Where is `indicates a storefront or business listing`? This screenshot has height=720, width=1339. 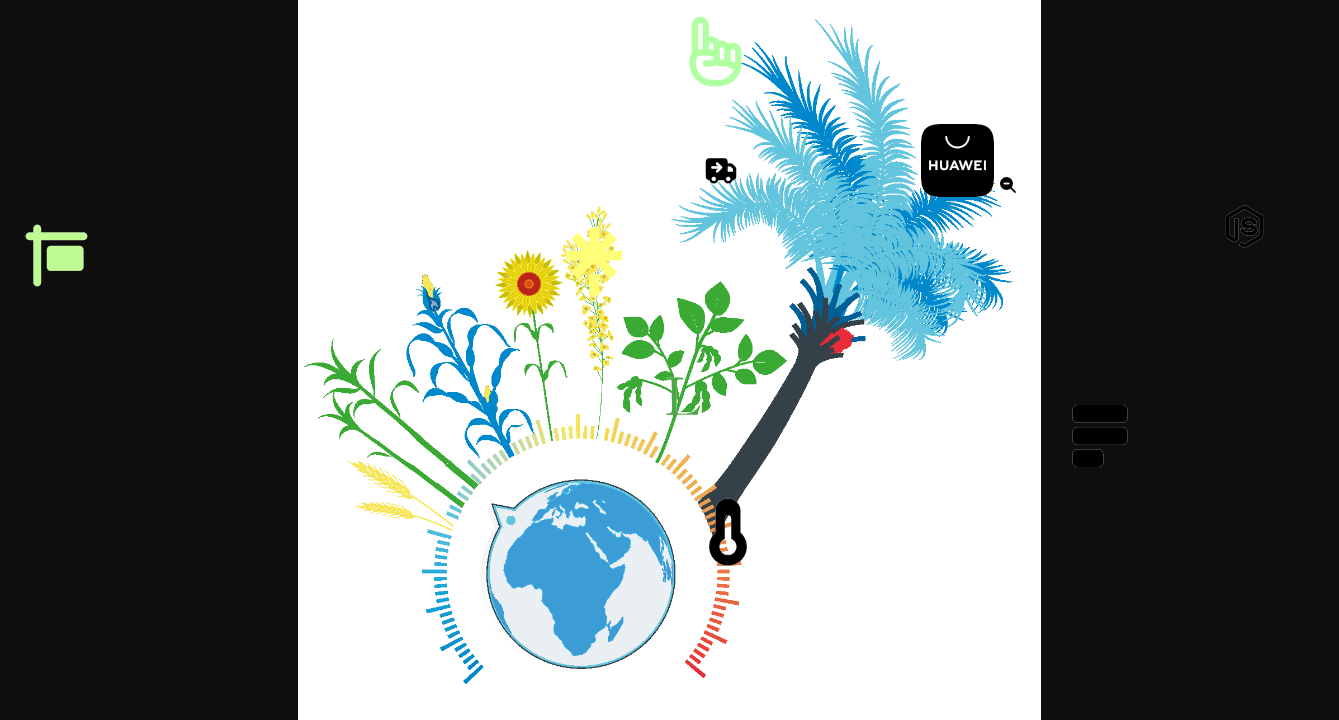 indicates a storefront or business listing is located at coordinates (56, 255).